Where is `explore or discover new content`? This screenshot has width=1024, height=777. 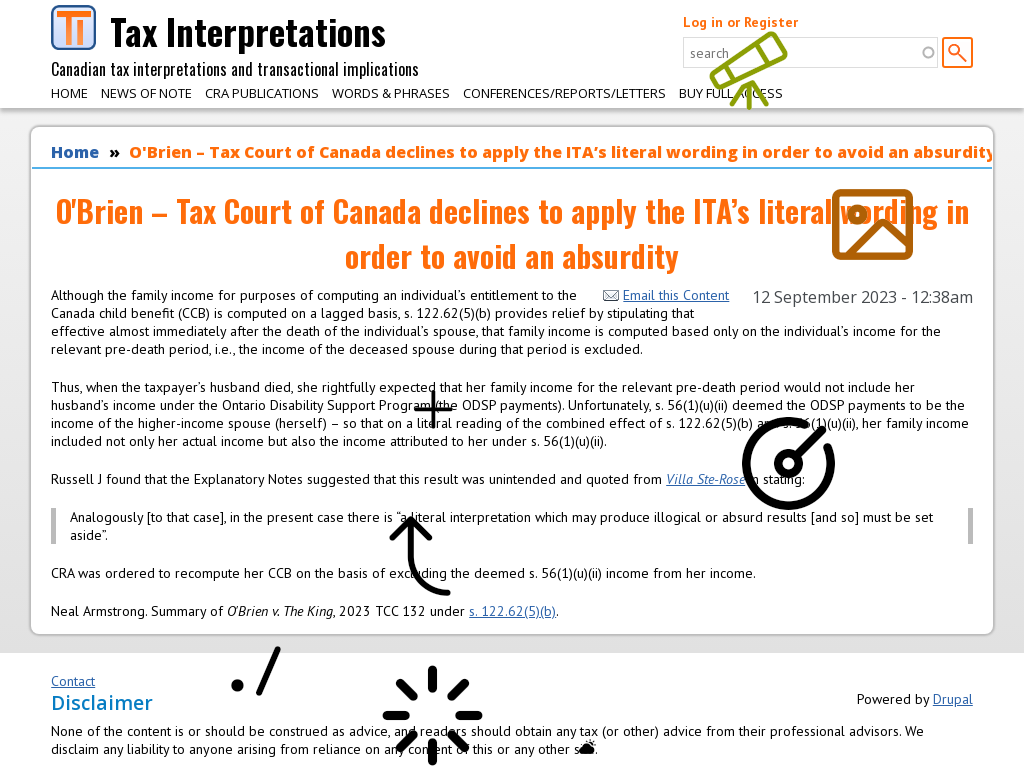 explore or discover new content is located at coordinates (750, 69).